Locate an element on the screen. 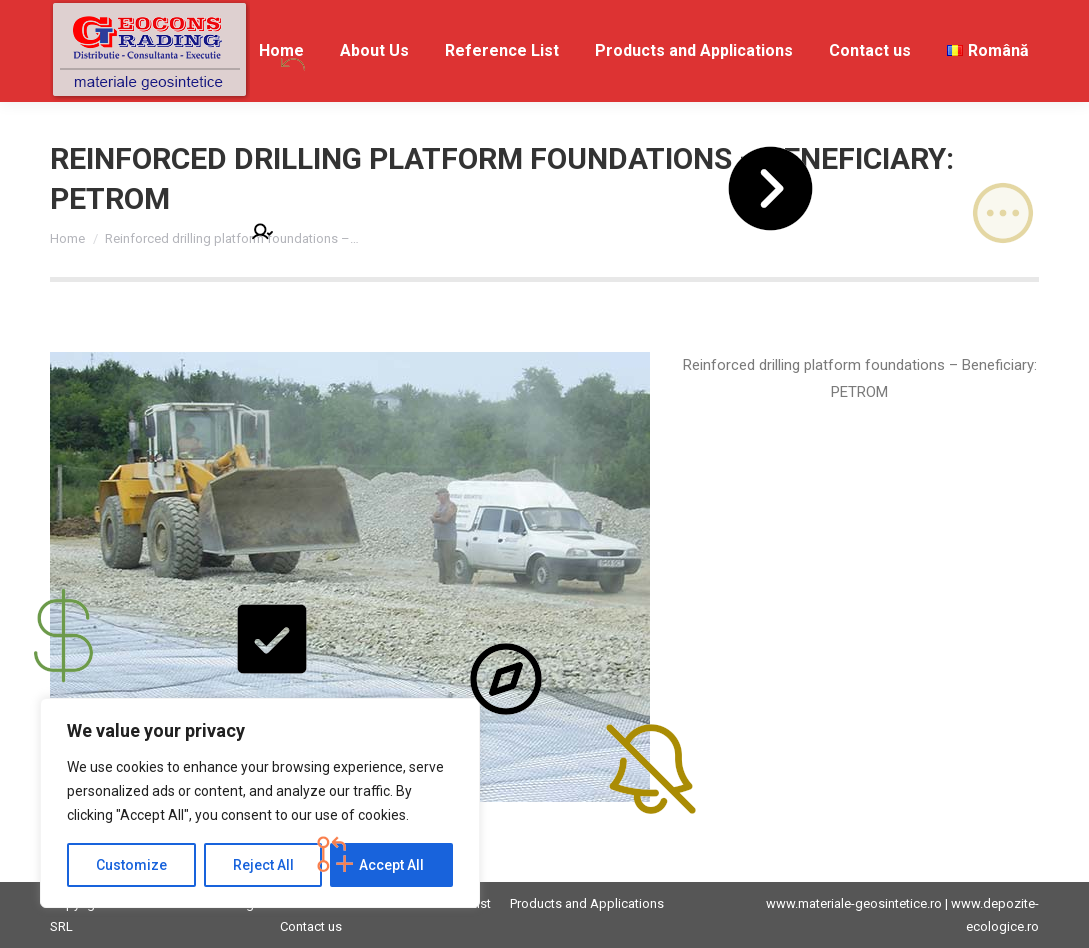 The image size is (1089, 948). view pricing or payment options is located at coordinates (63, 635).